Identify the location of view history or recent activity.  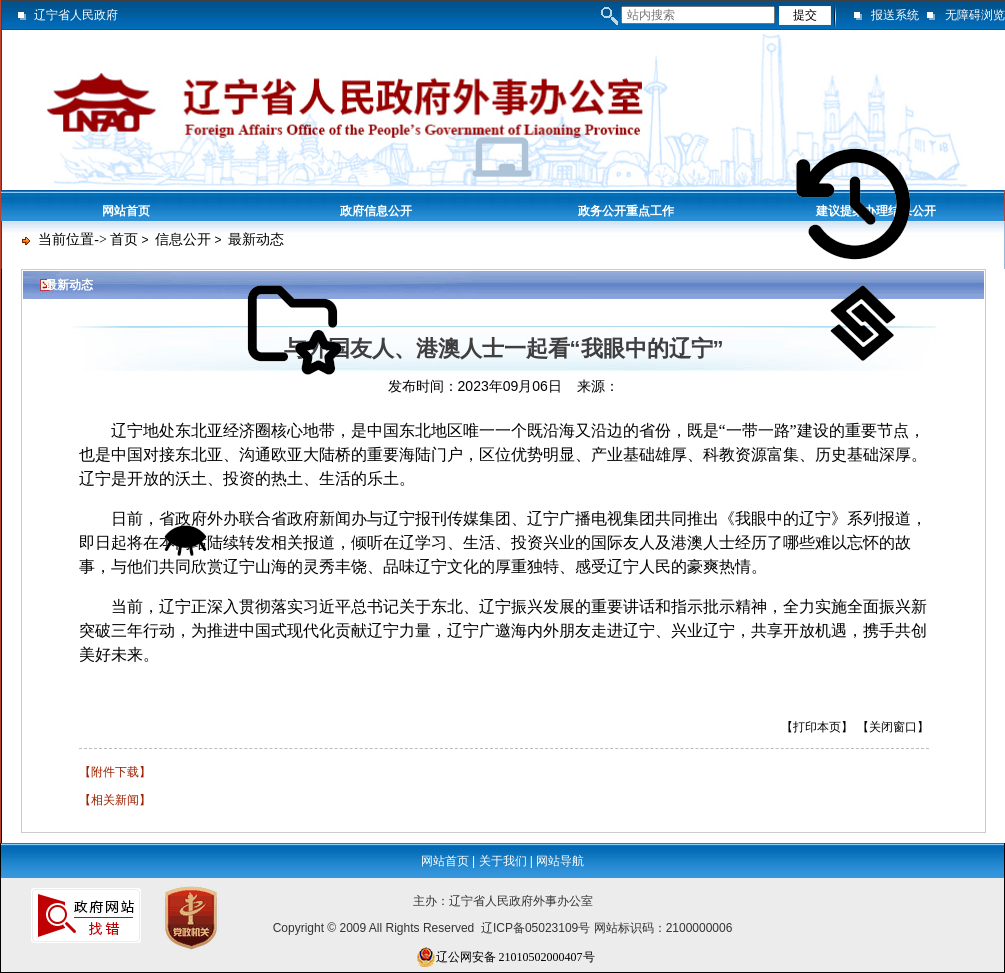
(855, 204).